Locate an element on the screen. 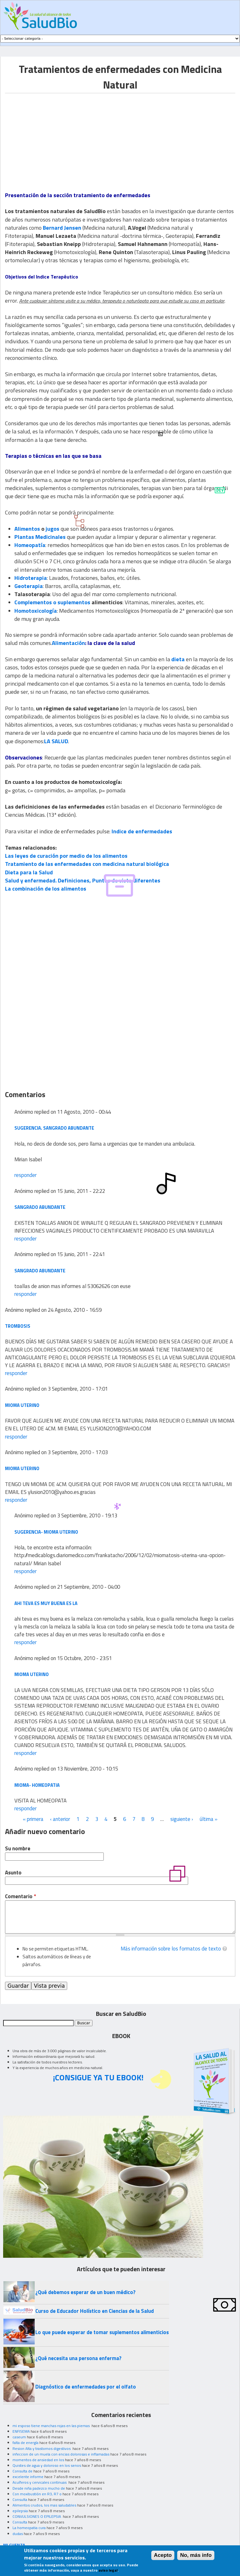 This screenshot has width=240, height=2576. view hierarchical folder structure is located at coordinates (79, 521).